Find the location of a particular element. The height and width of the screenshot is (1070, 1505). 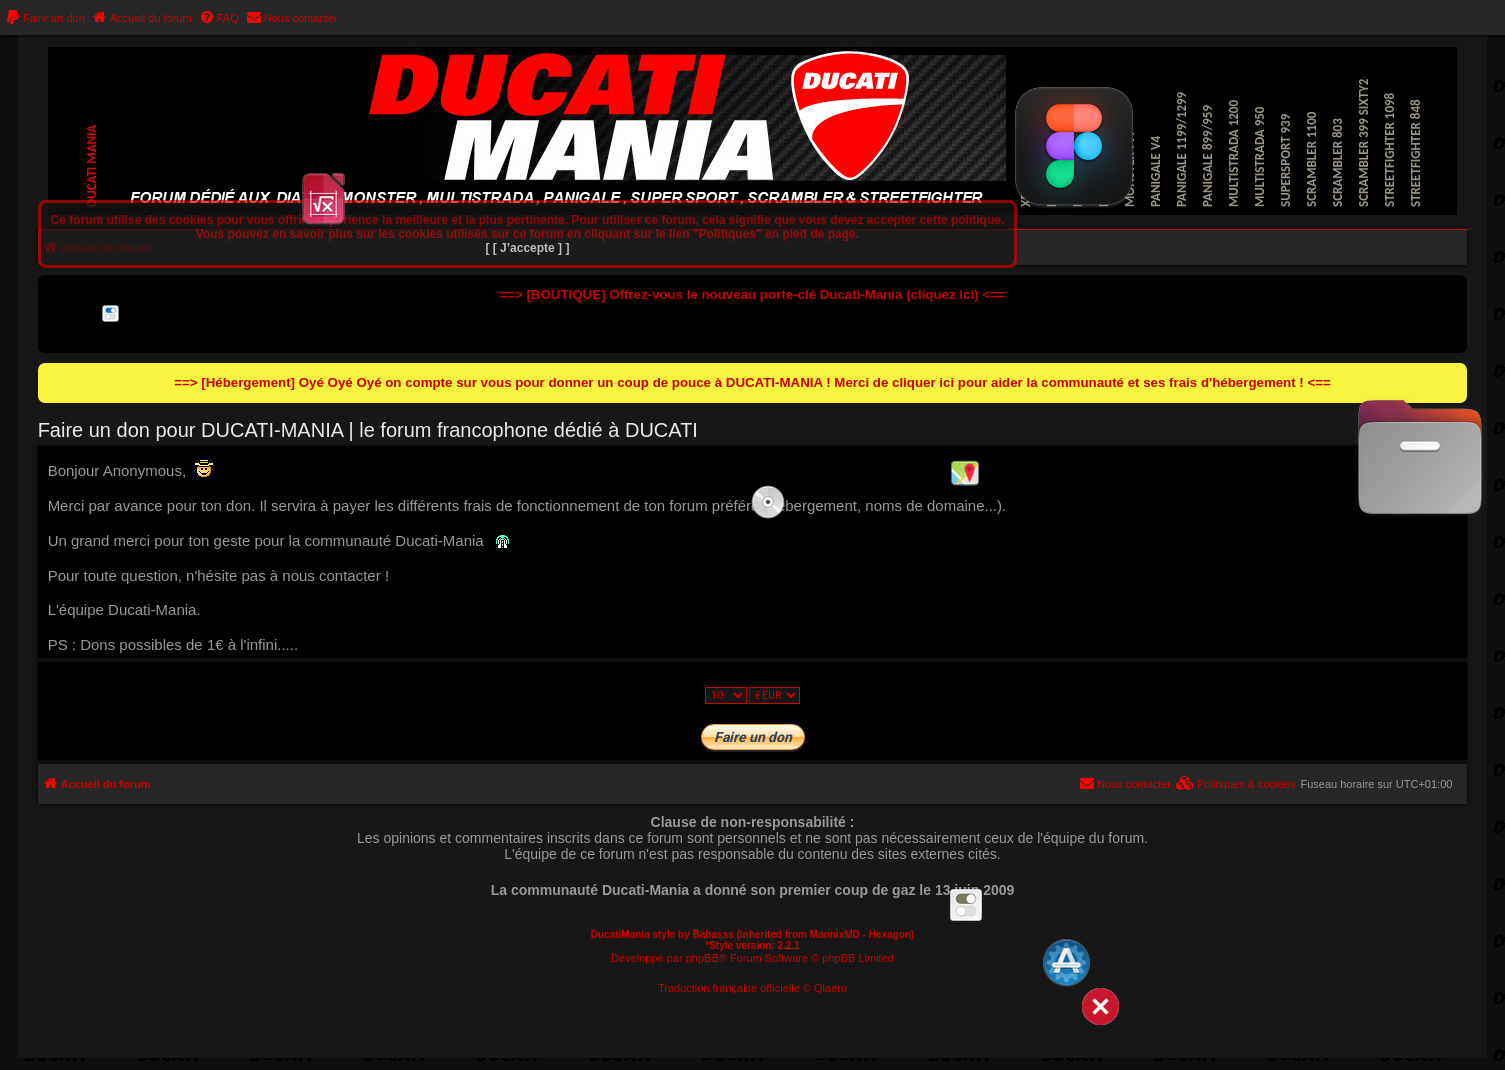

open the nautilus file manager is located at coordinates (1420, 457).